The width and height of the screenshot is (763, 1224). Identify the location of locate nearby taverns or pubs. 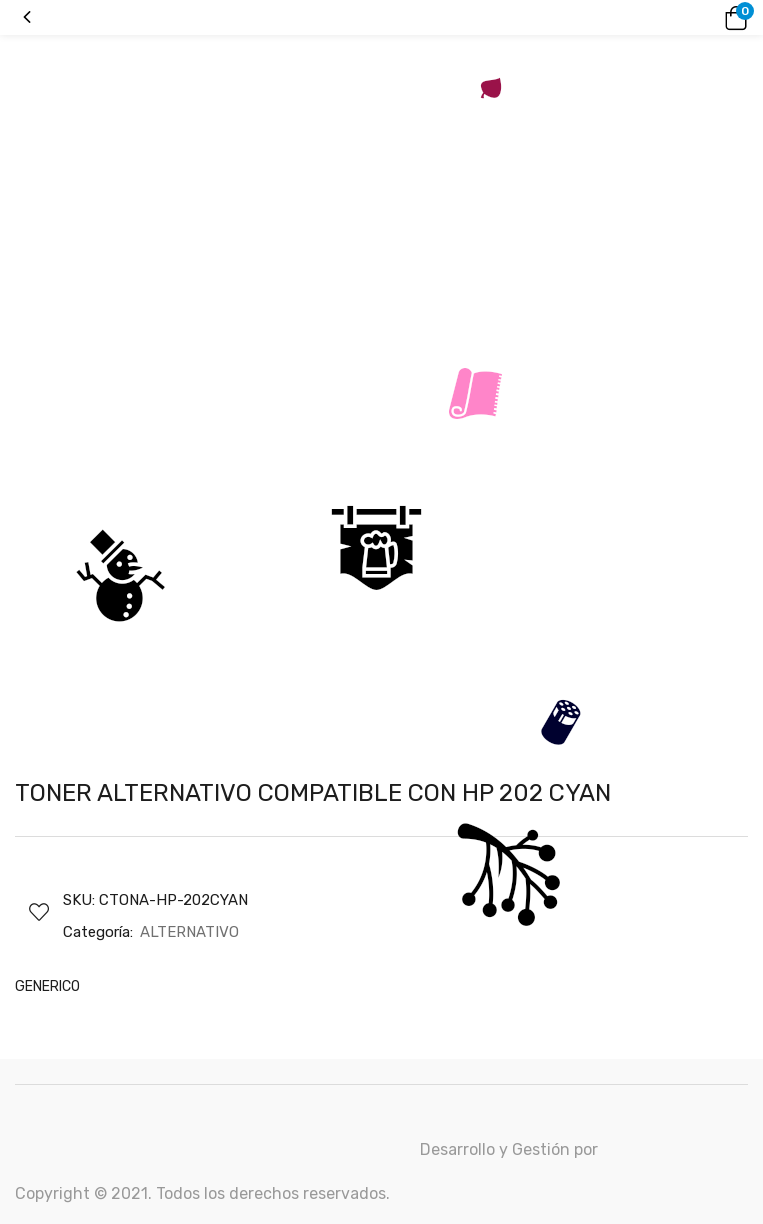
(376, 547).